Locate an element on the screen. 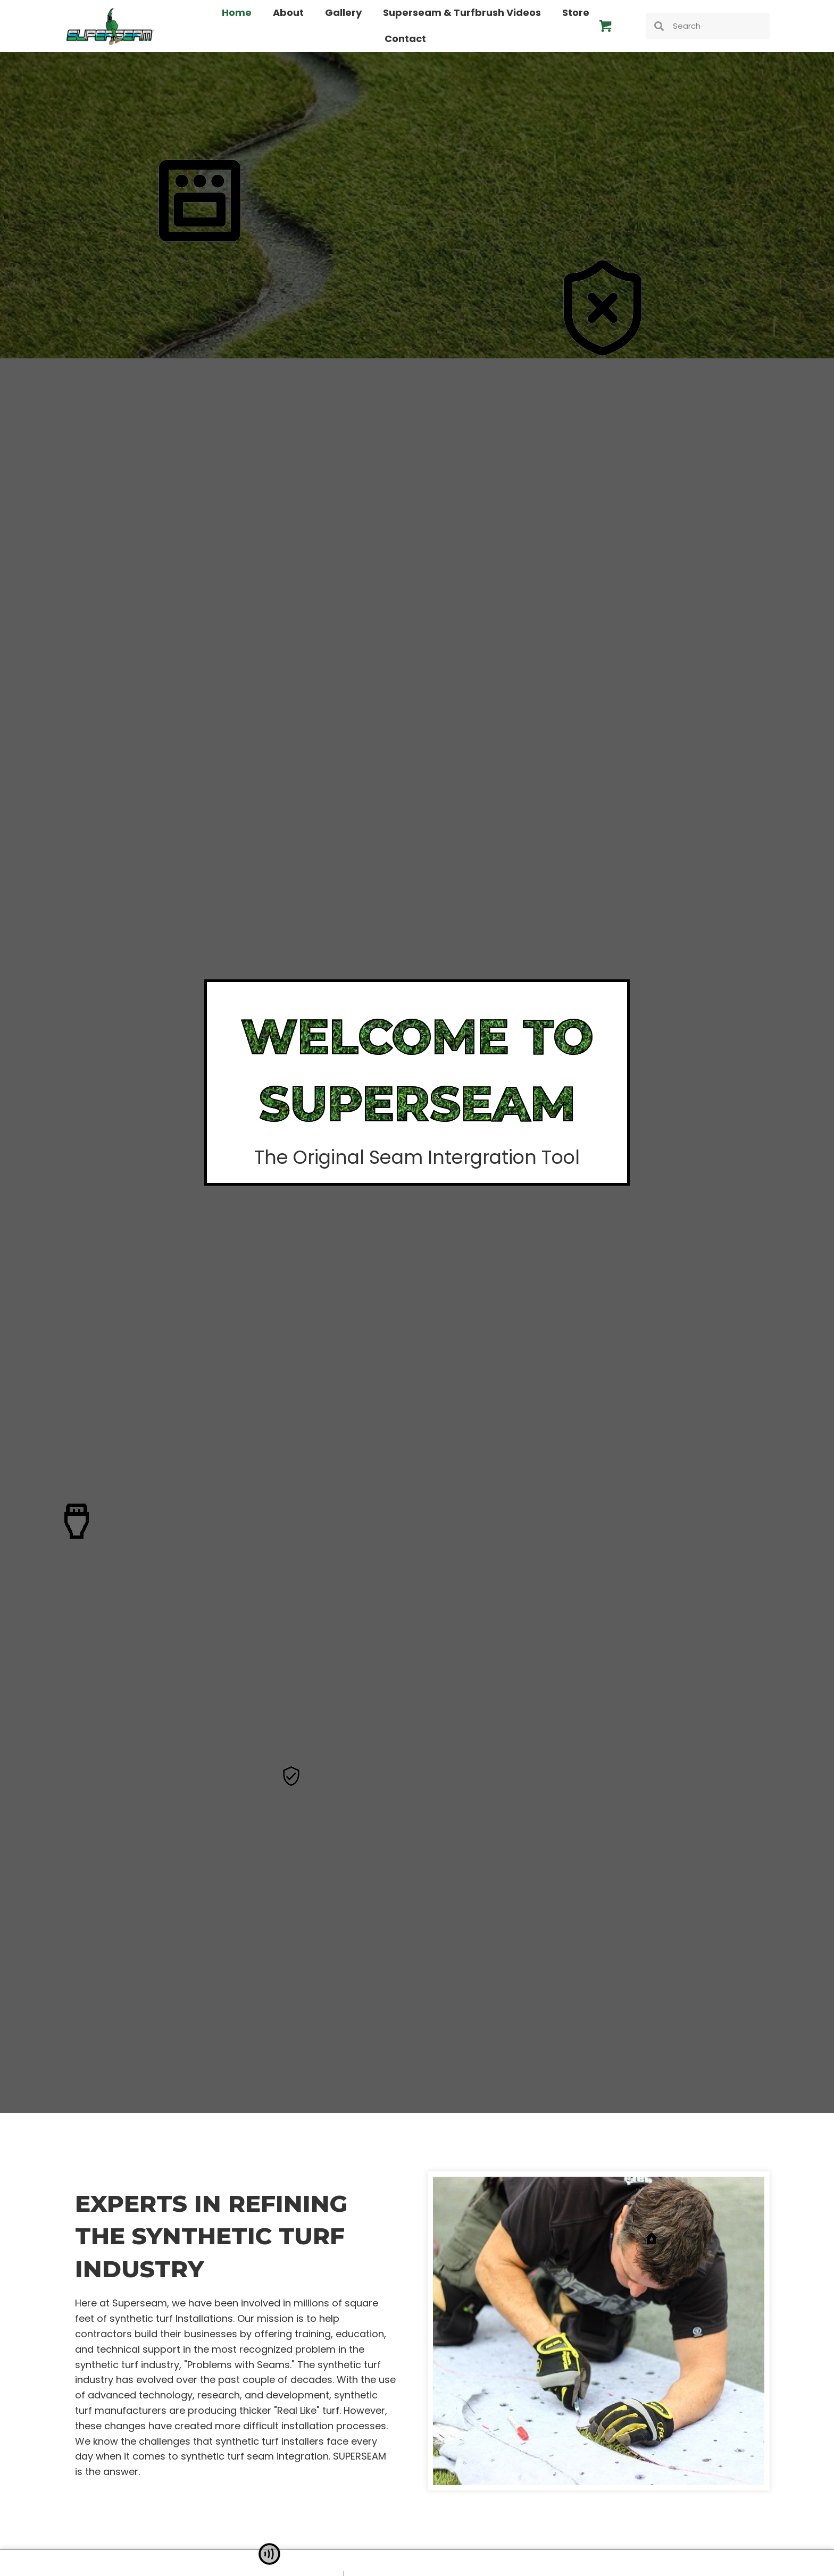 The height and width of the screenshot is (2576, 834). security protection disabled or off is located at coordinates (603, 308).